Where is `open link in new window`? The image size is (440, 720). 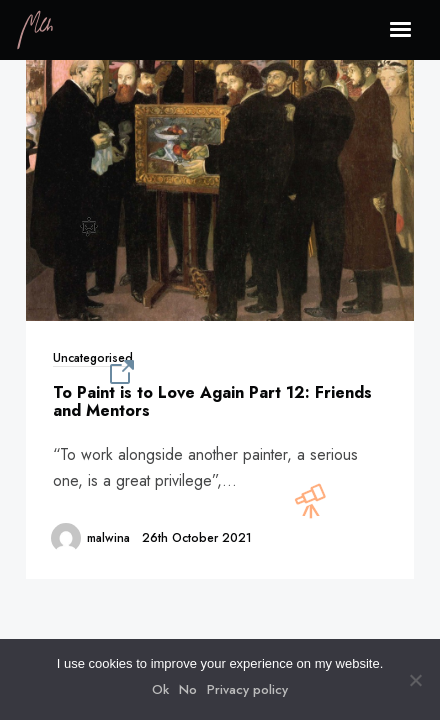 open link in new window is located at coordinates (122, 372).